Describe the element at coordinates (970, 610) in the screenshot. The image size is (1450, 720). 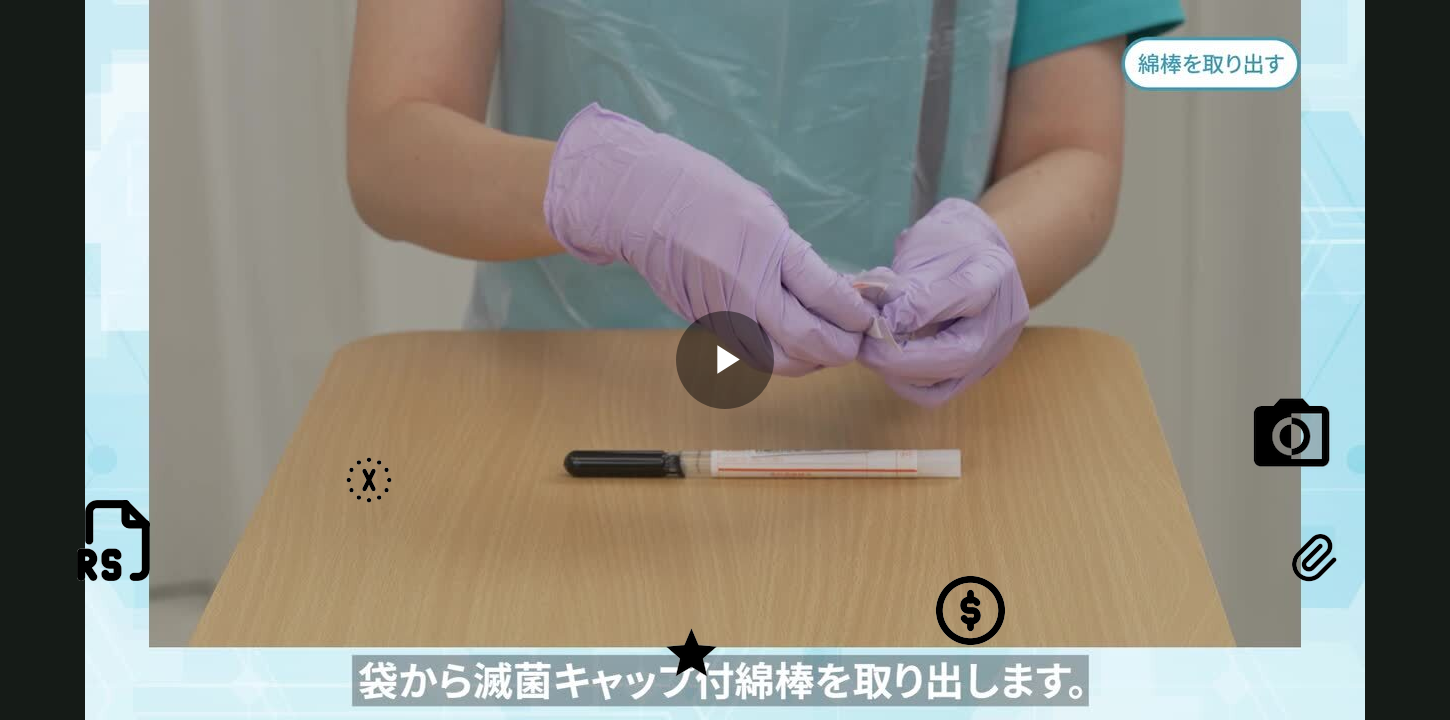
I see `indicates a paid or premium feature` at that location.